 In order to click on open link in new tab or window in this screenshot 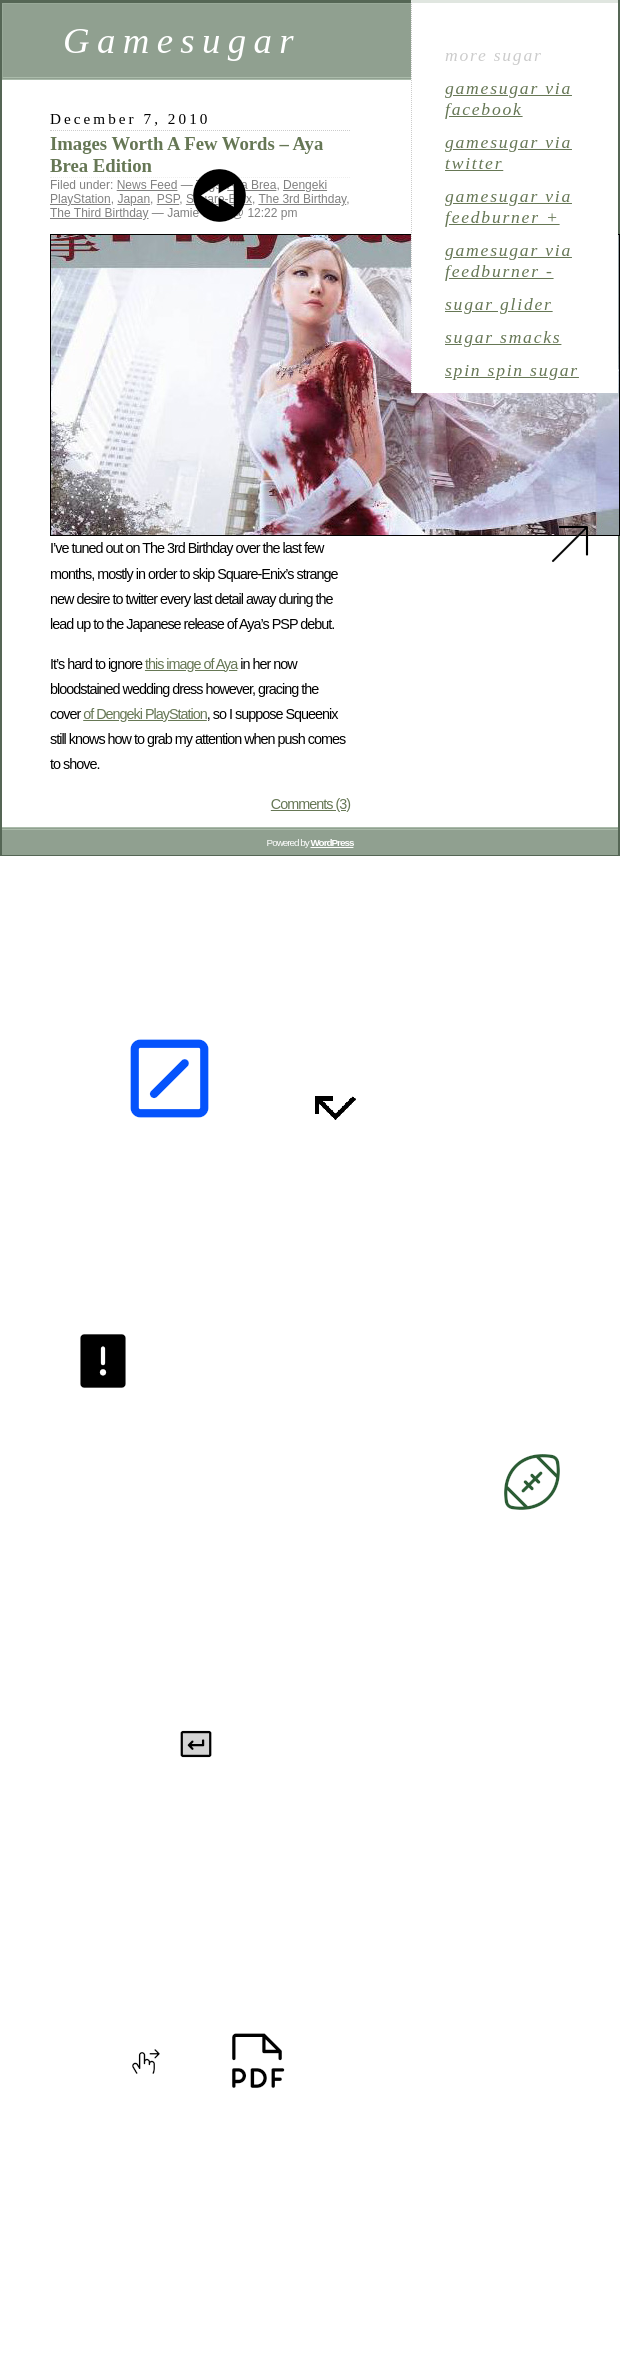, I will do `click(570, 544)`.